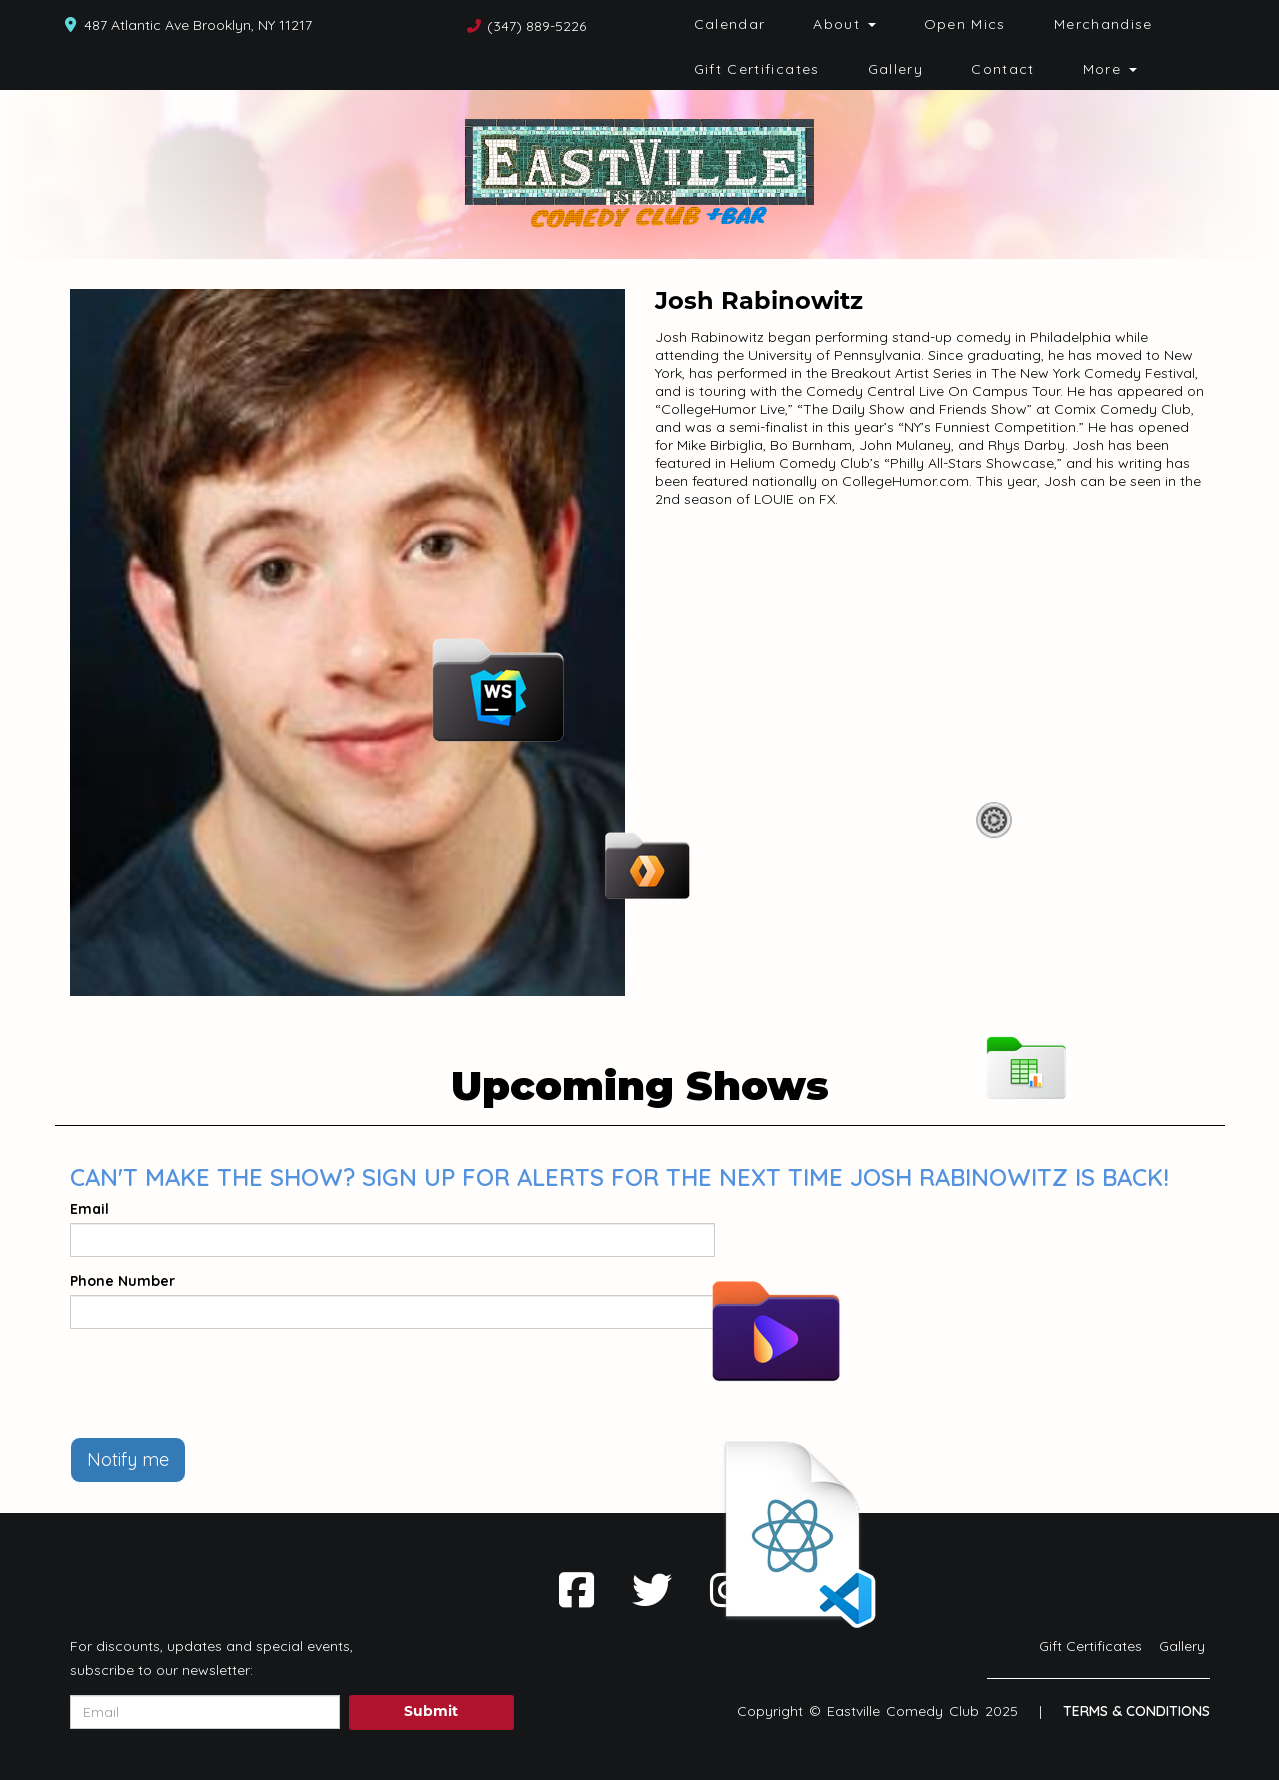 The height and width of the screenshot is (1780, 1279). What do you see at coordinates (1026, 1070) in the screenshot?
I see `open folder containing LibreOffice Calc spreadsheets` at bounding box center [1026, 1070].